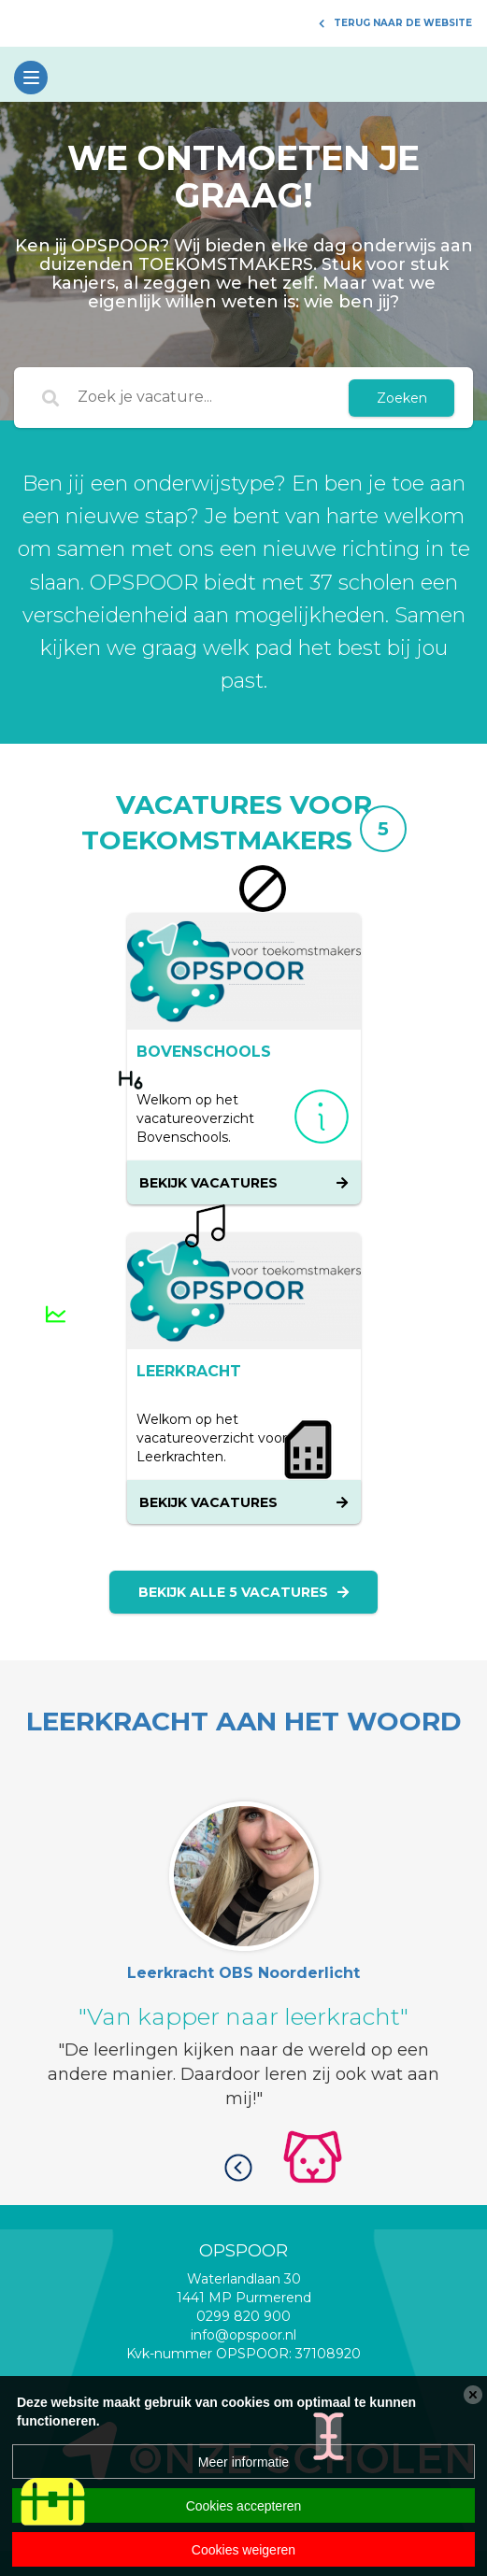 The height and width of the screenshot is (2576, 487). What do you see at coordinates (208, 1227) in the screenshot?
I see `access music or audio player` at bounding box center [208, 1227].